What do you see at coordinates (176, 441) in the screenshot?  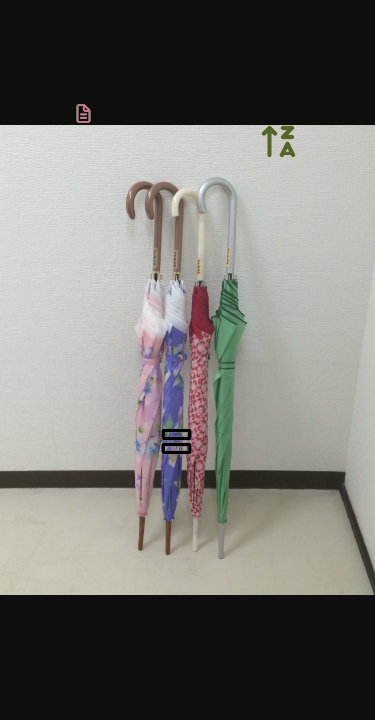 I see `switch to row view layout` at bounding box center [176, 441].